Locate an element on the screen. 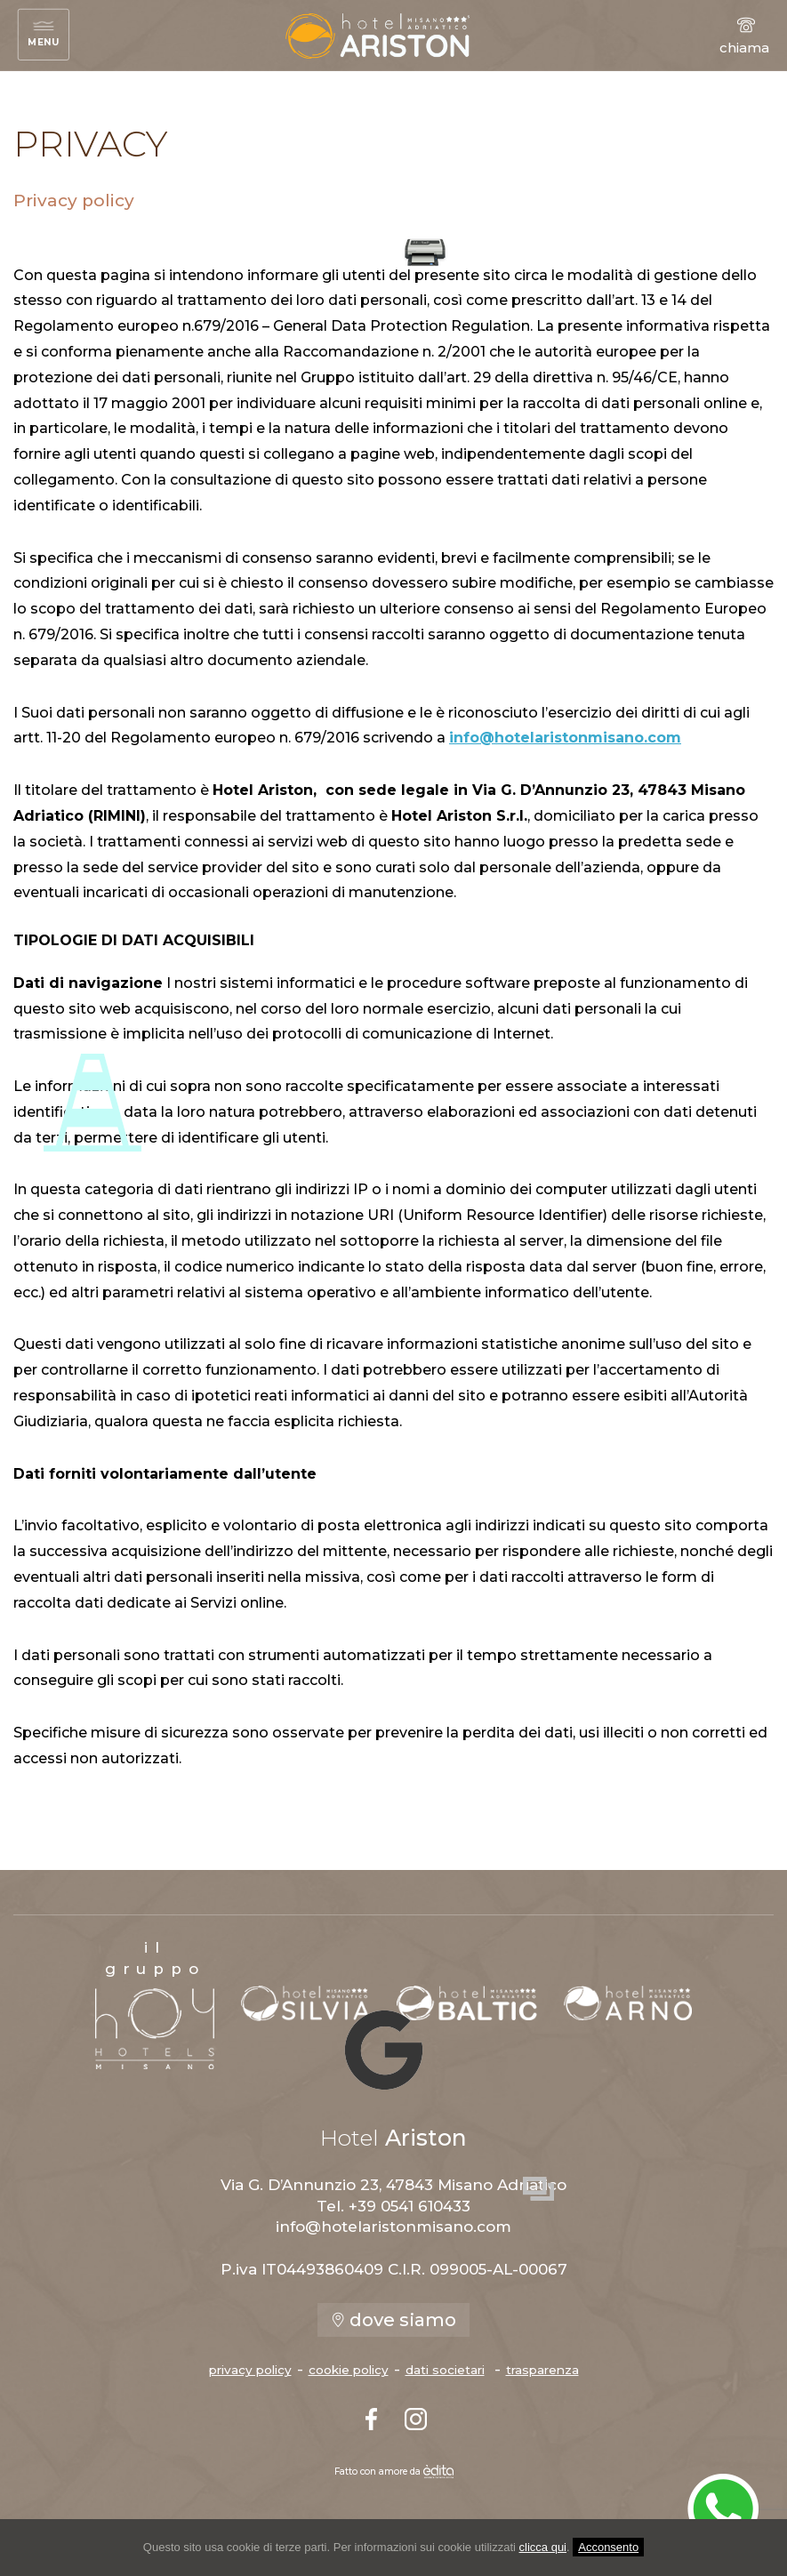 This screenshot has height=2576, width=787. indicates a photo or image collection is located at coordinates (538, 2188).